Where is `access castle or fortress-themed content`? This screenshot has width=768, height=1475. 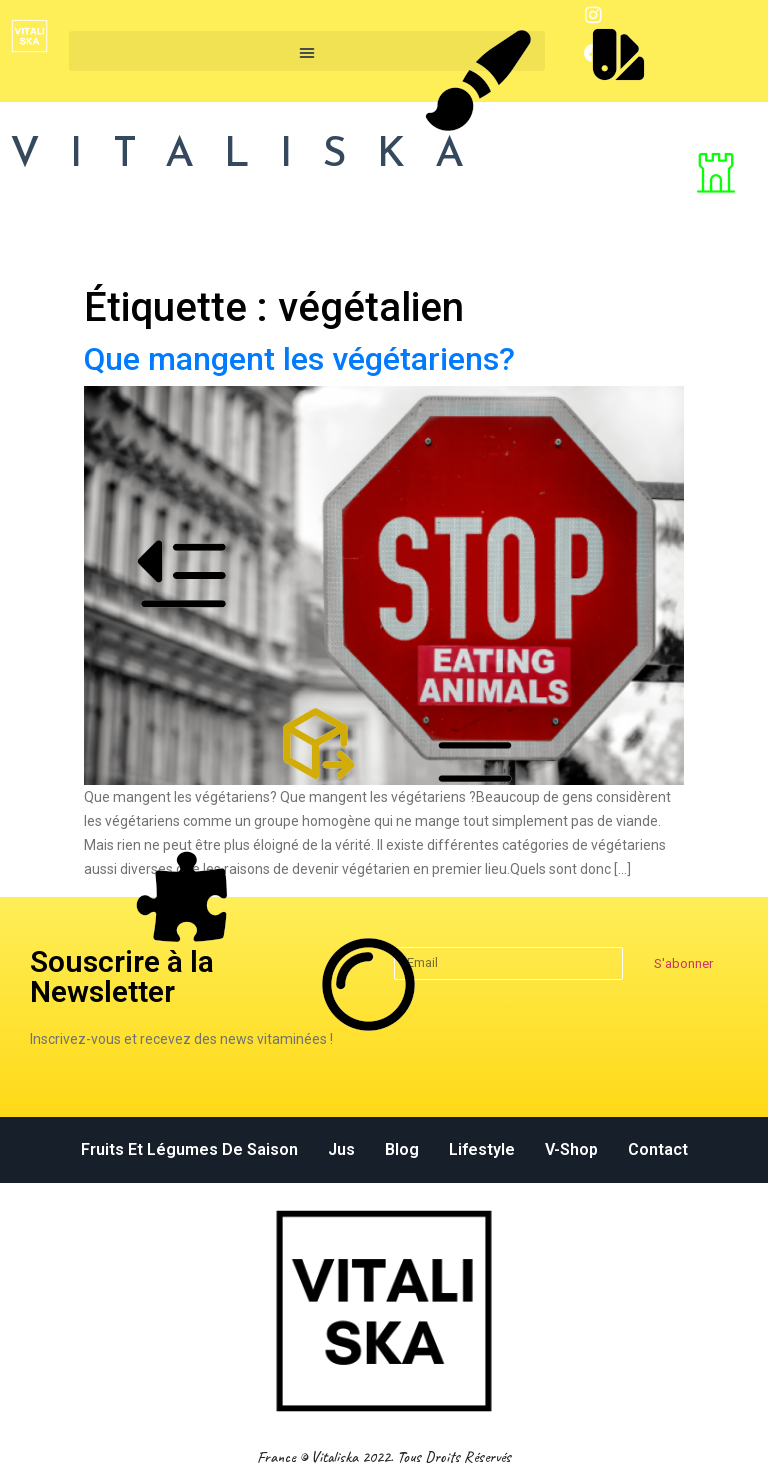
access castle or fortress-themed content is located at coordinates (716, 172).